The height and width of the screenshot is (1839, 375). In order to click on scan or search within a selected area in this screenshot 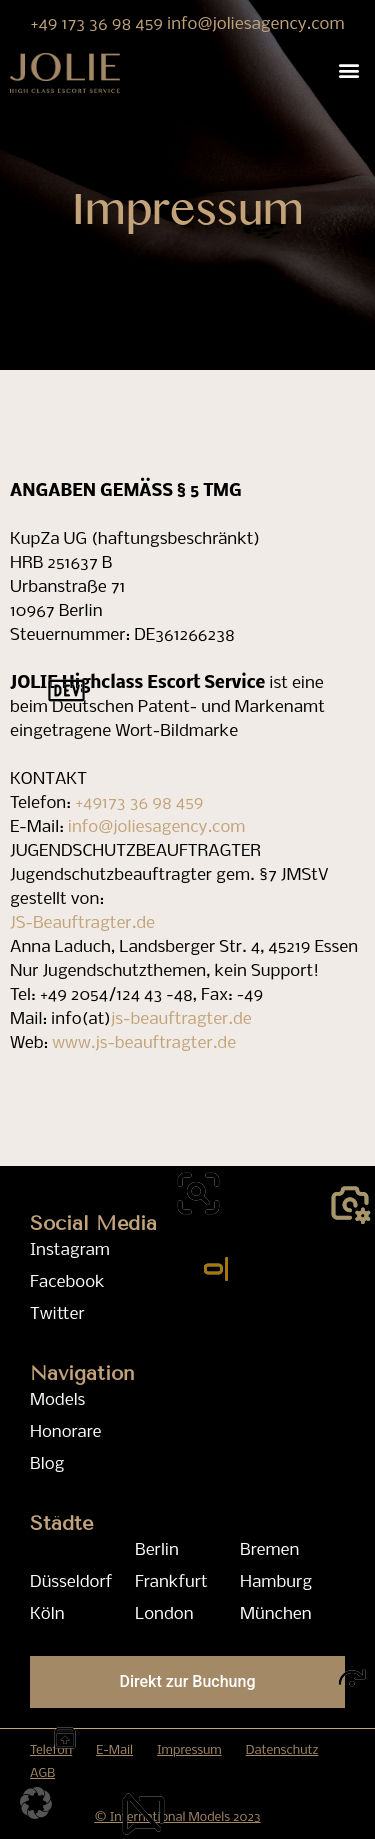, I will do `click(198, 1193)`.